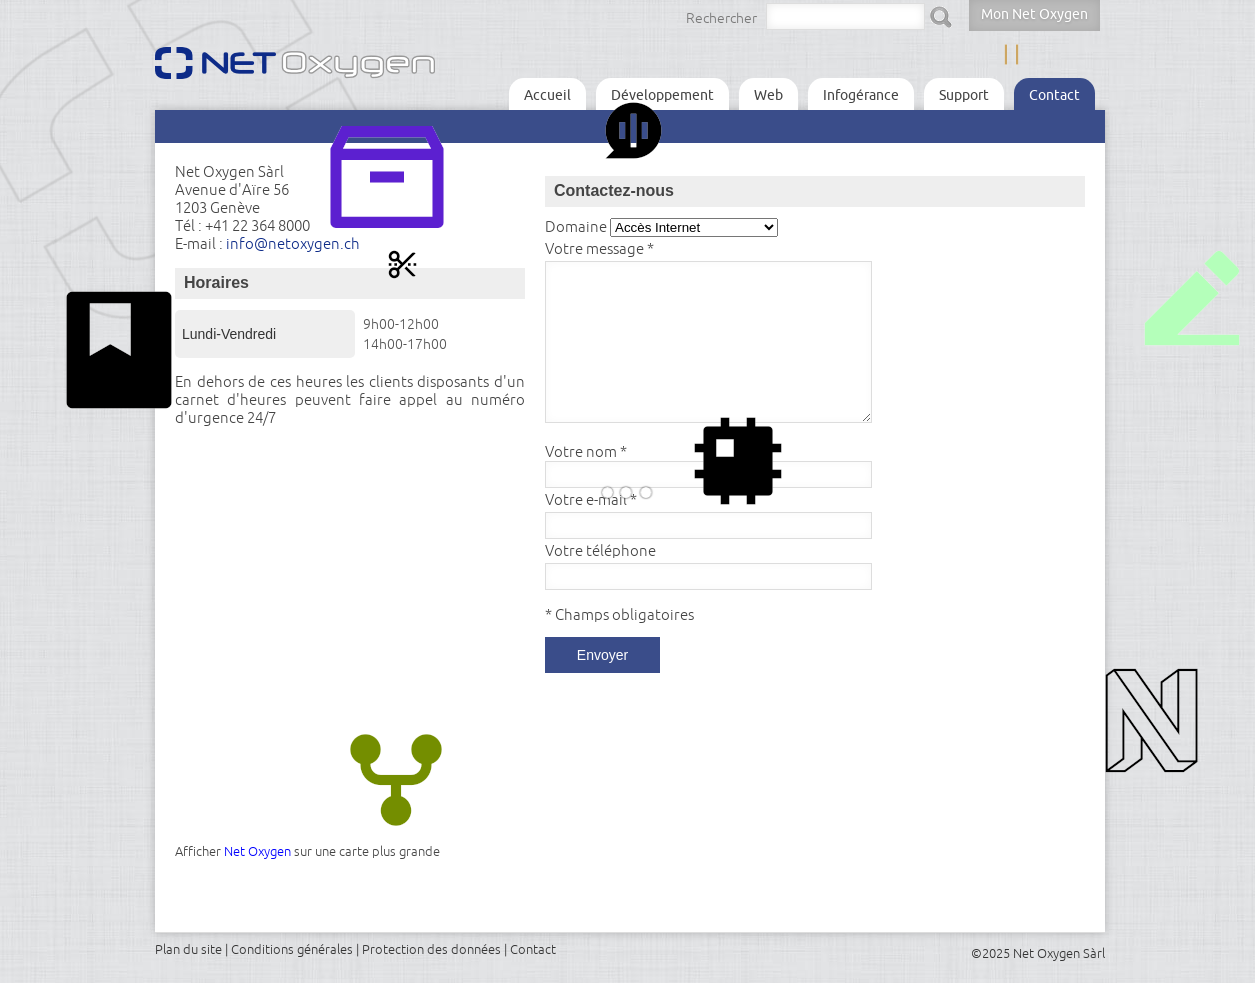 This screenshot has height=983, width=1255. What do you see at coordinates (1192, 298) in the screenshot?
I see `edit content or text` at bounding box center [1192, 298].